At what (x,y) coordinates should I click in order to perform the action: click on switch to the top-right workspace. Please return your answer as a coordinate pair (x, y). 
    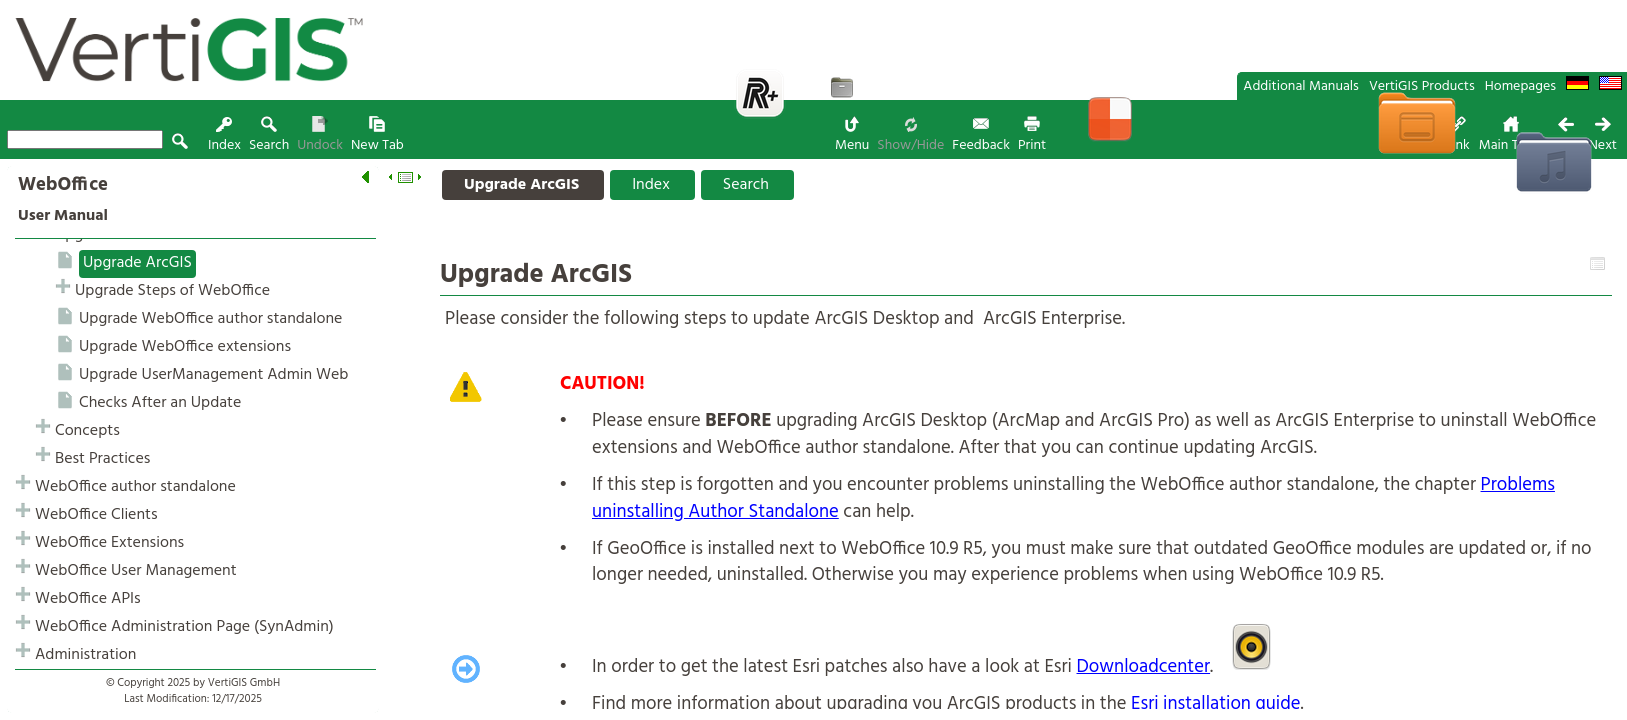
    Looking at the image, I should click on (1110, 119).